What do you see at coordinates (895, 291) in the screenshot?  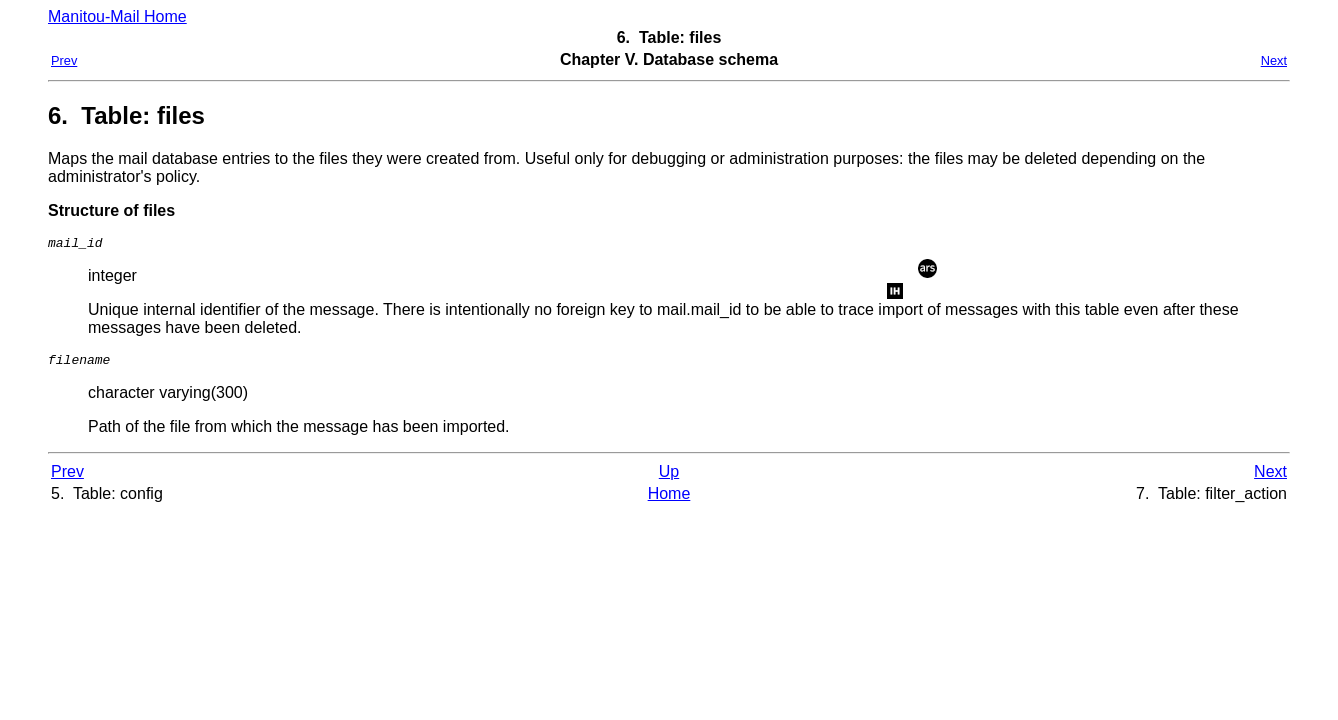 I see `visit the Indie Hackers community` at bounding box center [895, 291].